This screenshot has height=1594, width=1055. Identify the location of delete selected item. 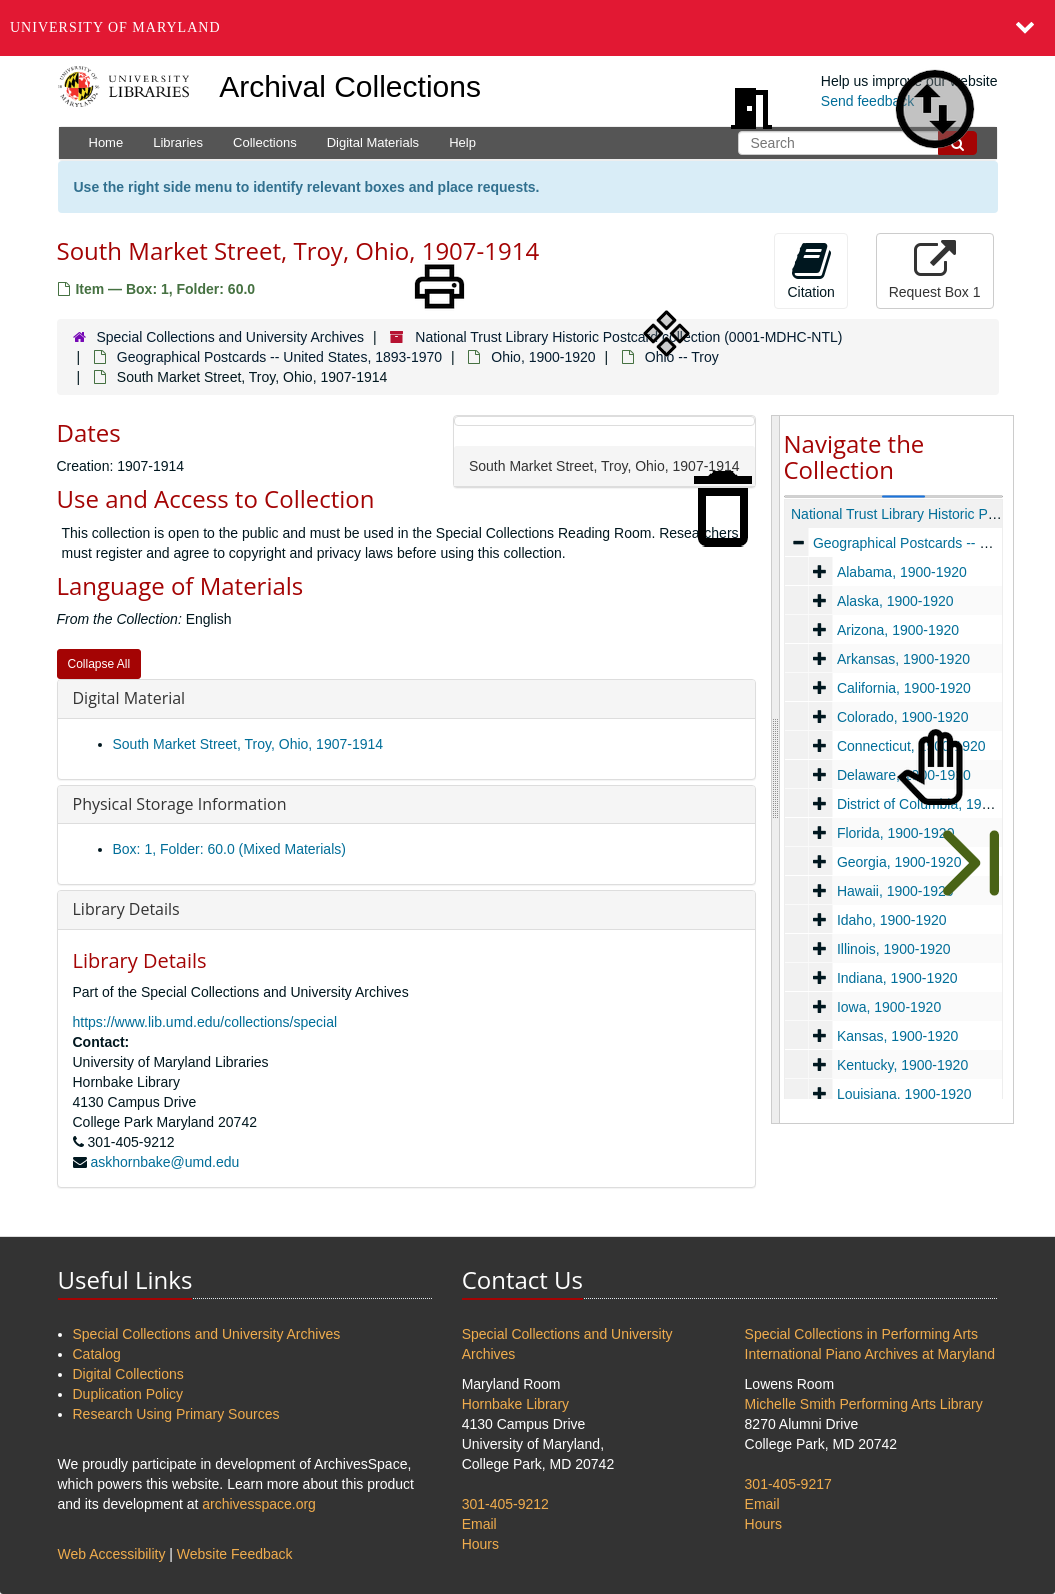
(723, 509).